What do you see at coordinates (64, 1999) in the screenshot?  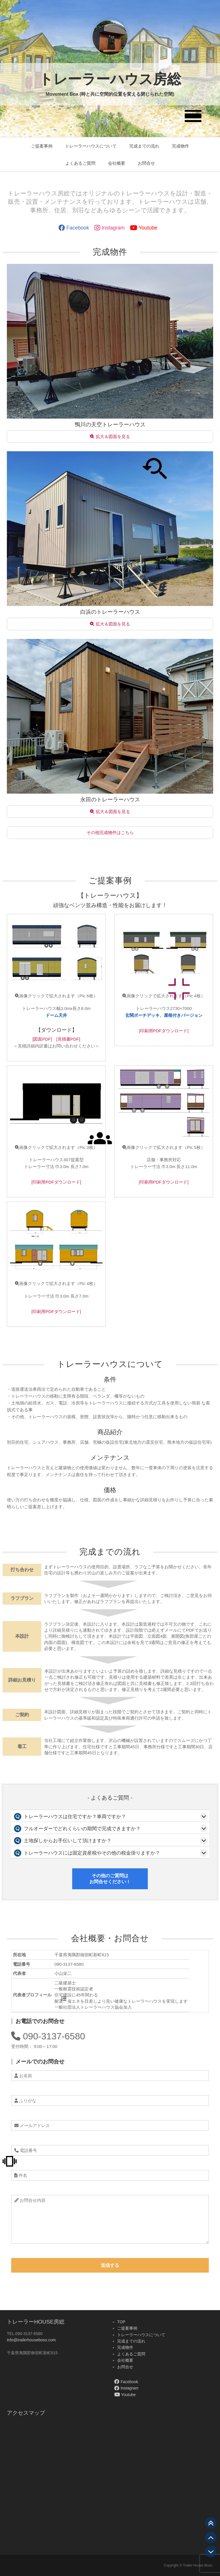 I see `view items in a bulleted list format` at bounding box center [64, 1999].